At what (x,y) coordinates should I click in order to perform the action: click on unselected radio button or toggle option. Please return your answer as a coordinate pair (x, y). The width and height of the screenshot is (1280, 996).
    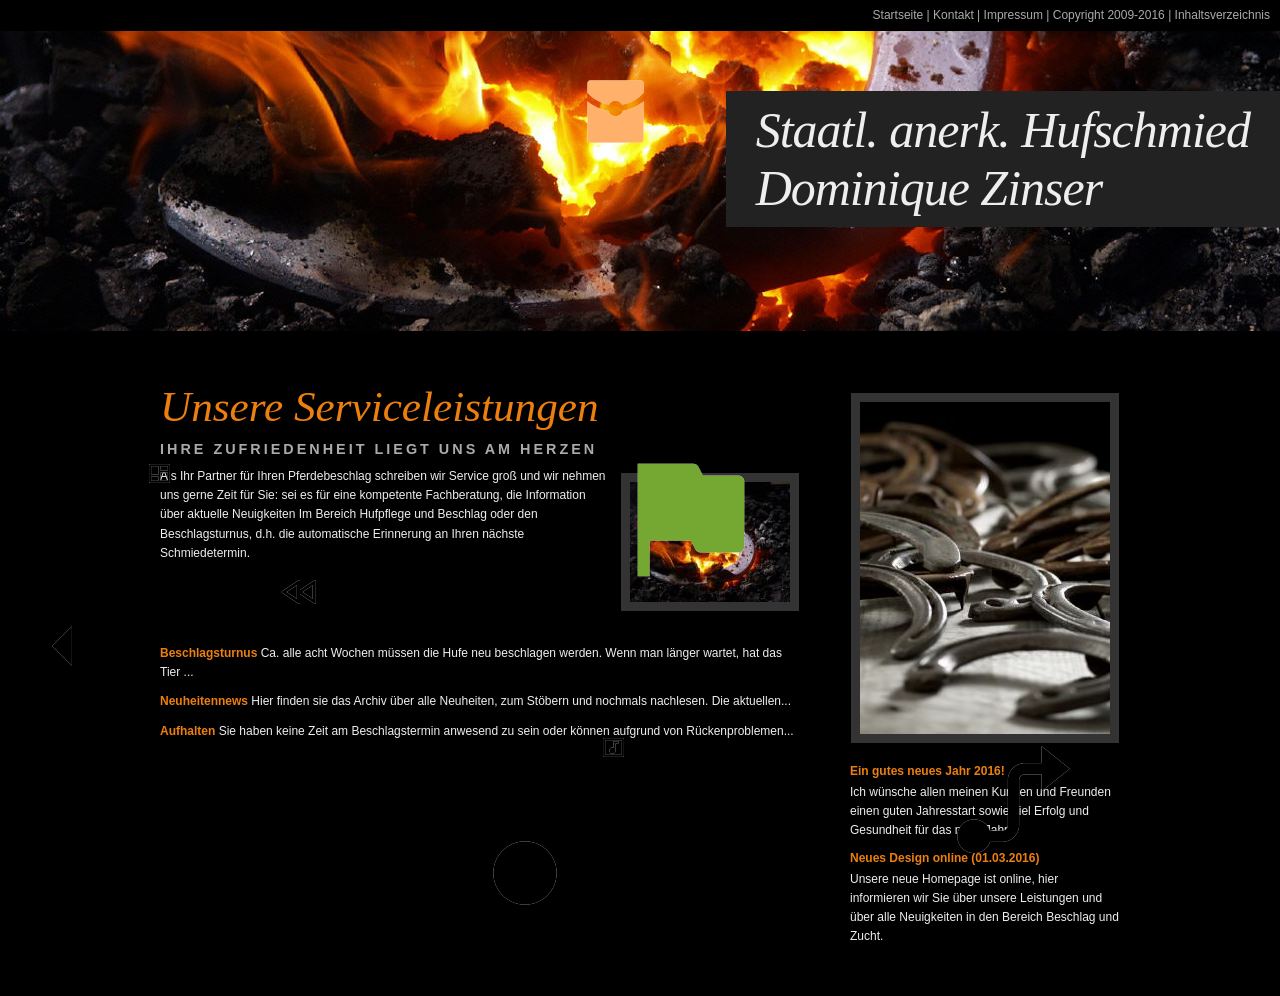
    Looking at the image, I should click on (525, 873).